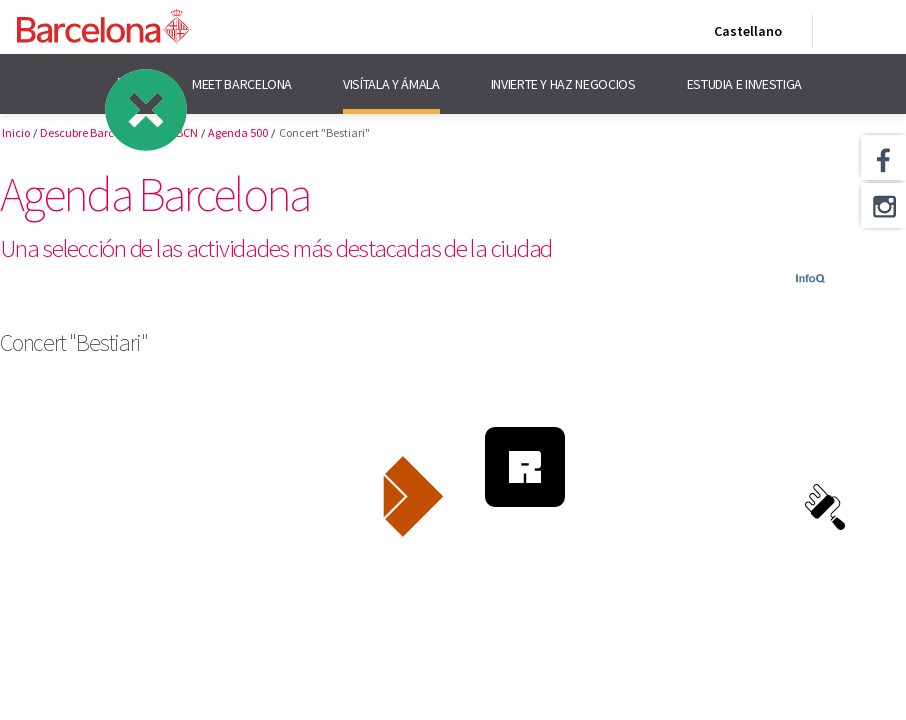 The width and height of the screenshot is (906, 720). Describe the element at coordinates (810, 278) in the screenshot. I see `visit the InfoQ website` at that location.